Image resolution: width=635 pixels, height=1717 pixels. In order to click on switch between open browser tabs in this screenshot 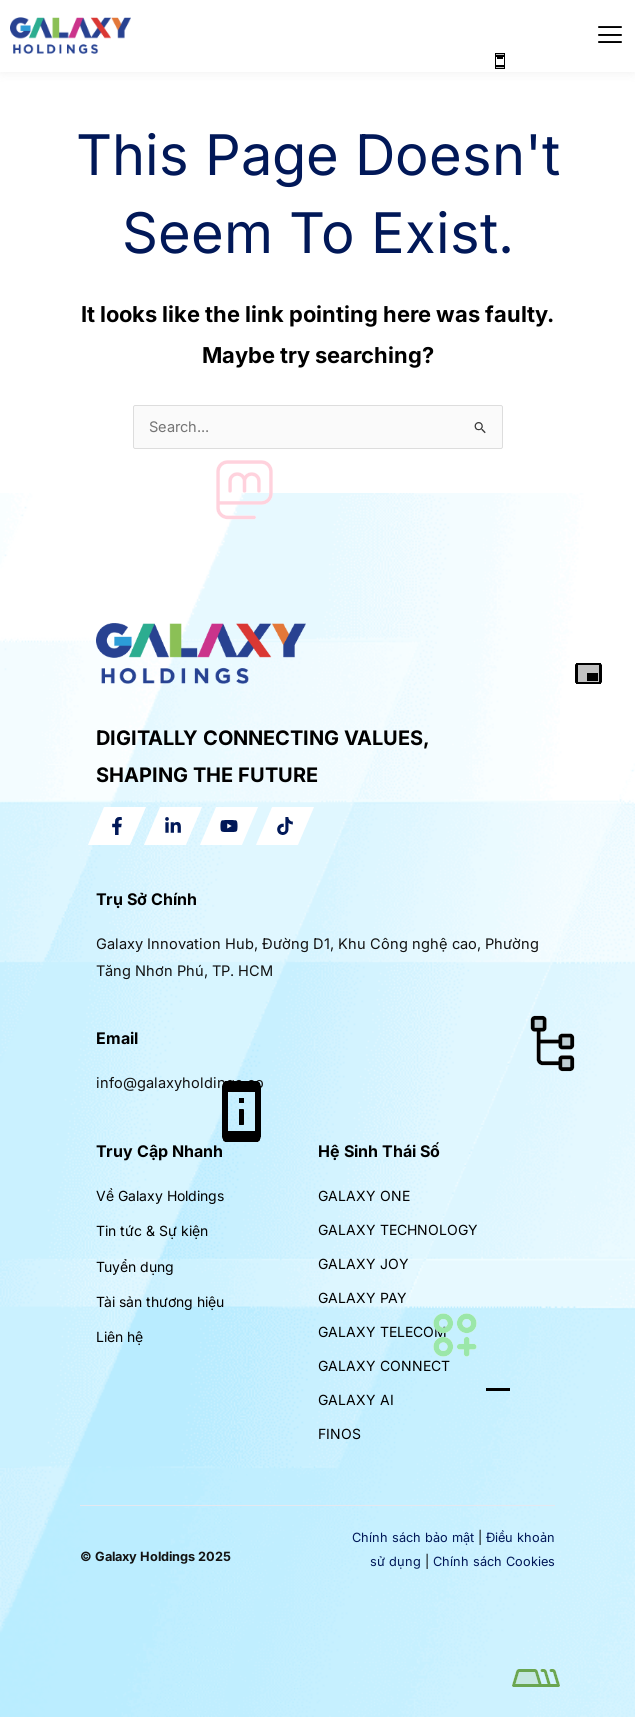, I will do `click(536, 1678)`.